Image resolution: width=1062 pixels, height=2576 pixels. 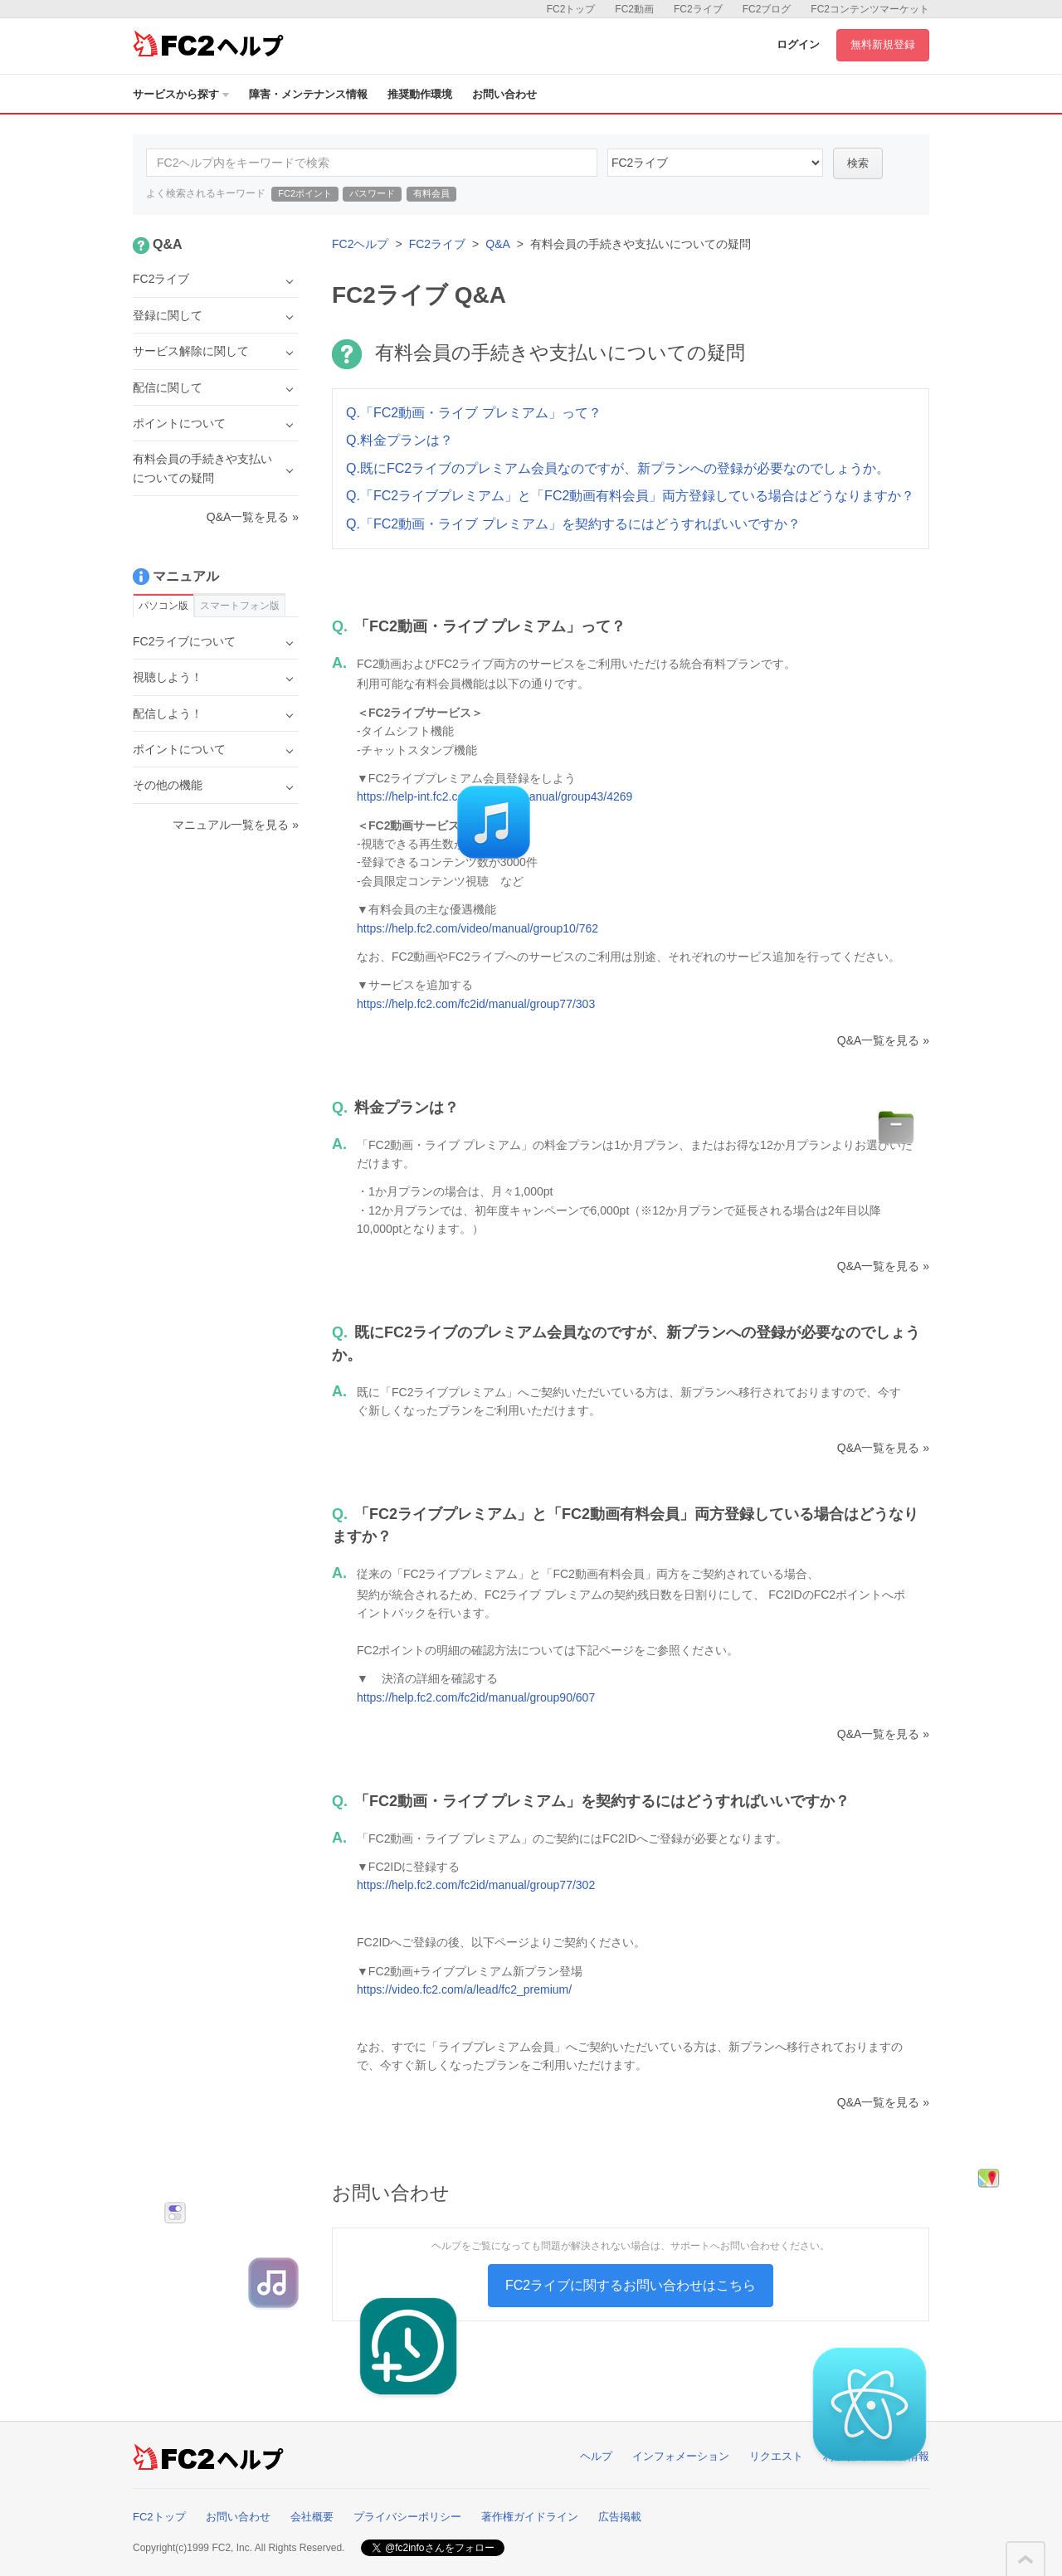 I want to click on open playmymusic app, so click(x=494, y=822).